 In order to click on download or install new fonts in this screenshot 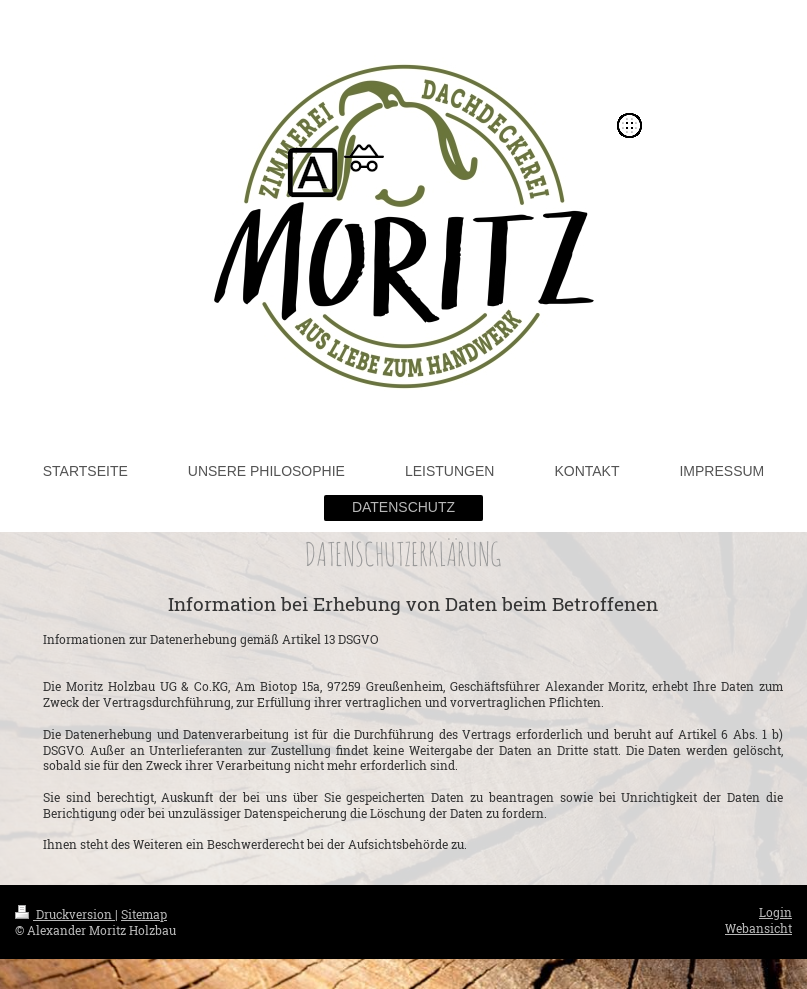, I will do `click(312, 172)`.